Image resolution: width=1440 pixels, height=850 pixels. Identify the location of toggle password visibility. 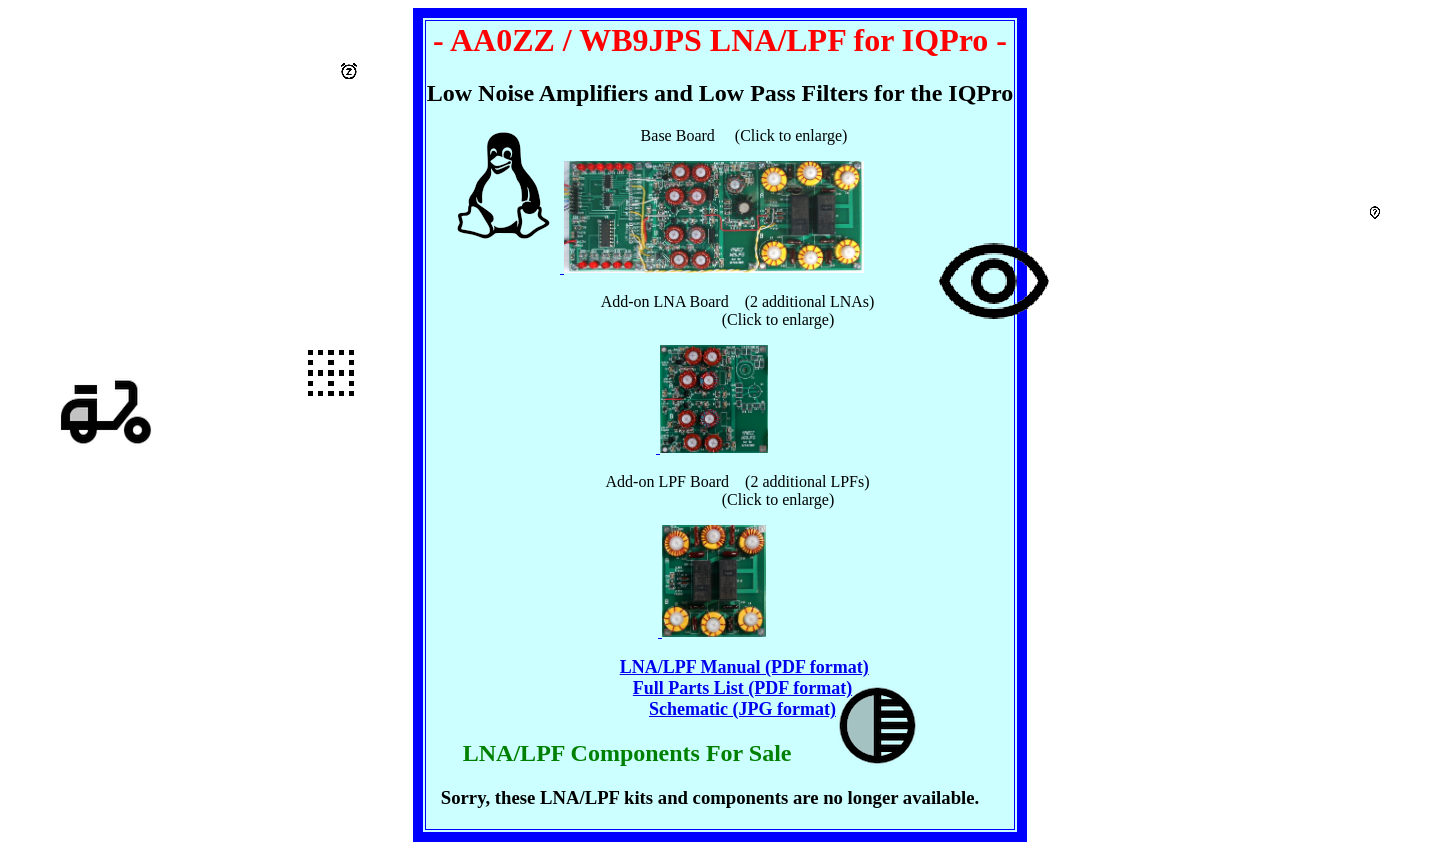
(994, 281).